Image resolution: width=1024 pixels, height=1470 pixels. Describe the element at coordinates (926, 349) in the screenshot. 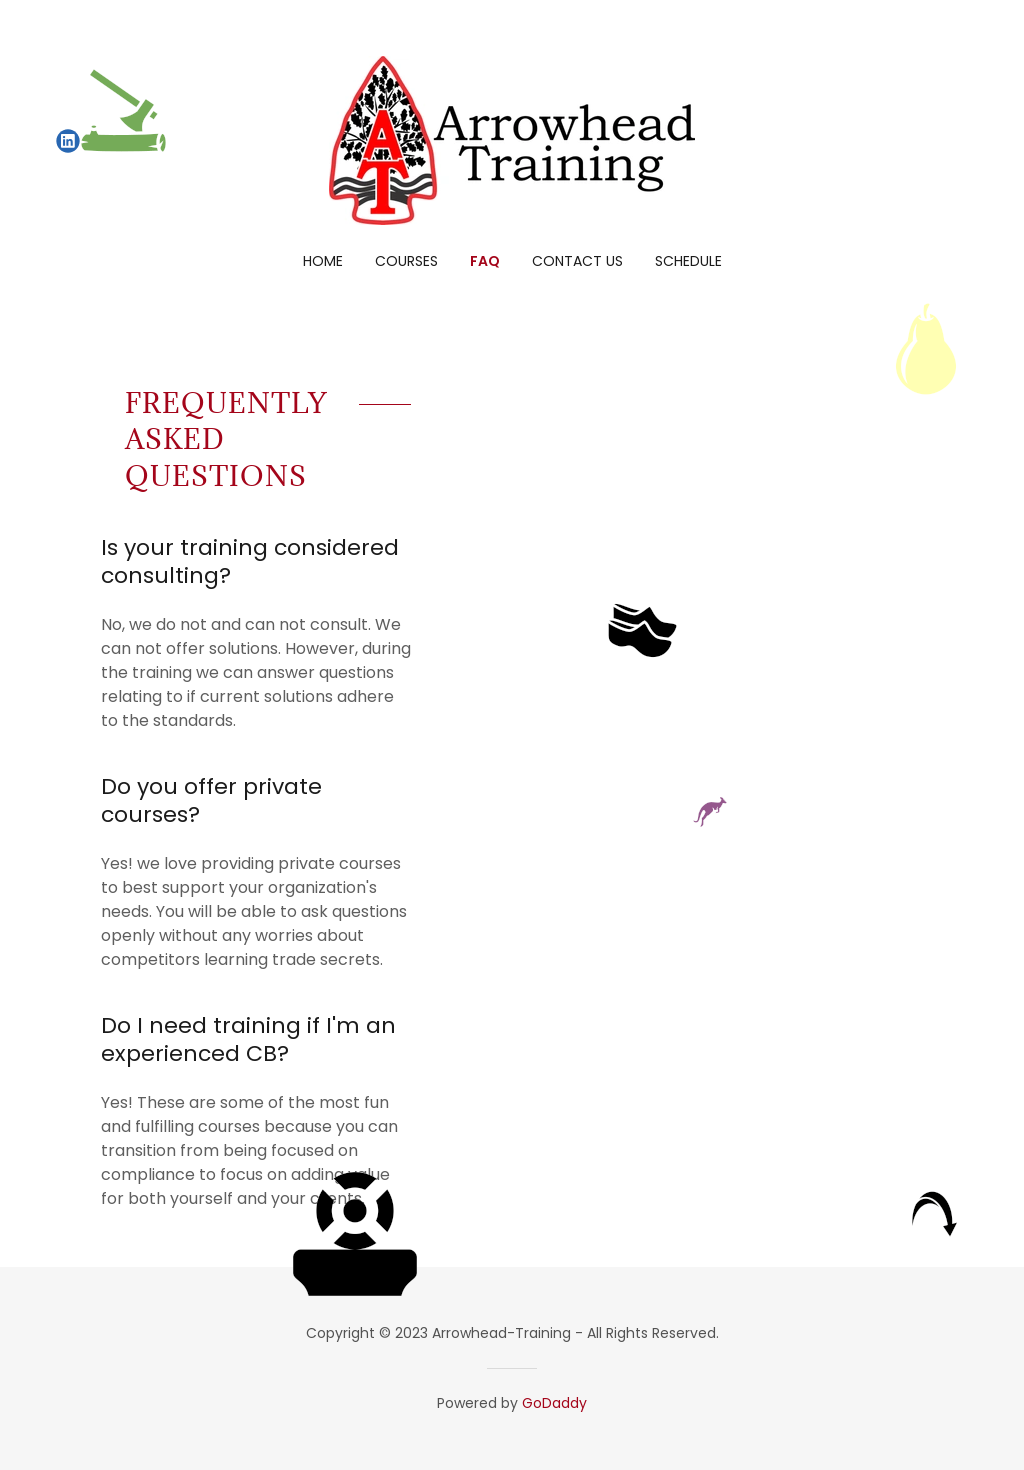

I see `select pear as your game fruit or character` at that location.